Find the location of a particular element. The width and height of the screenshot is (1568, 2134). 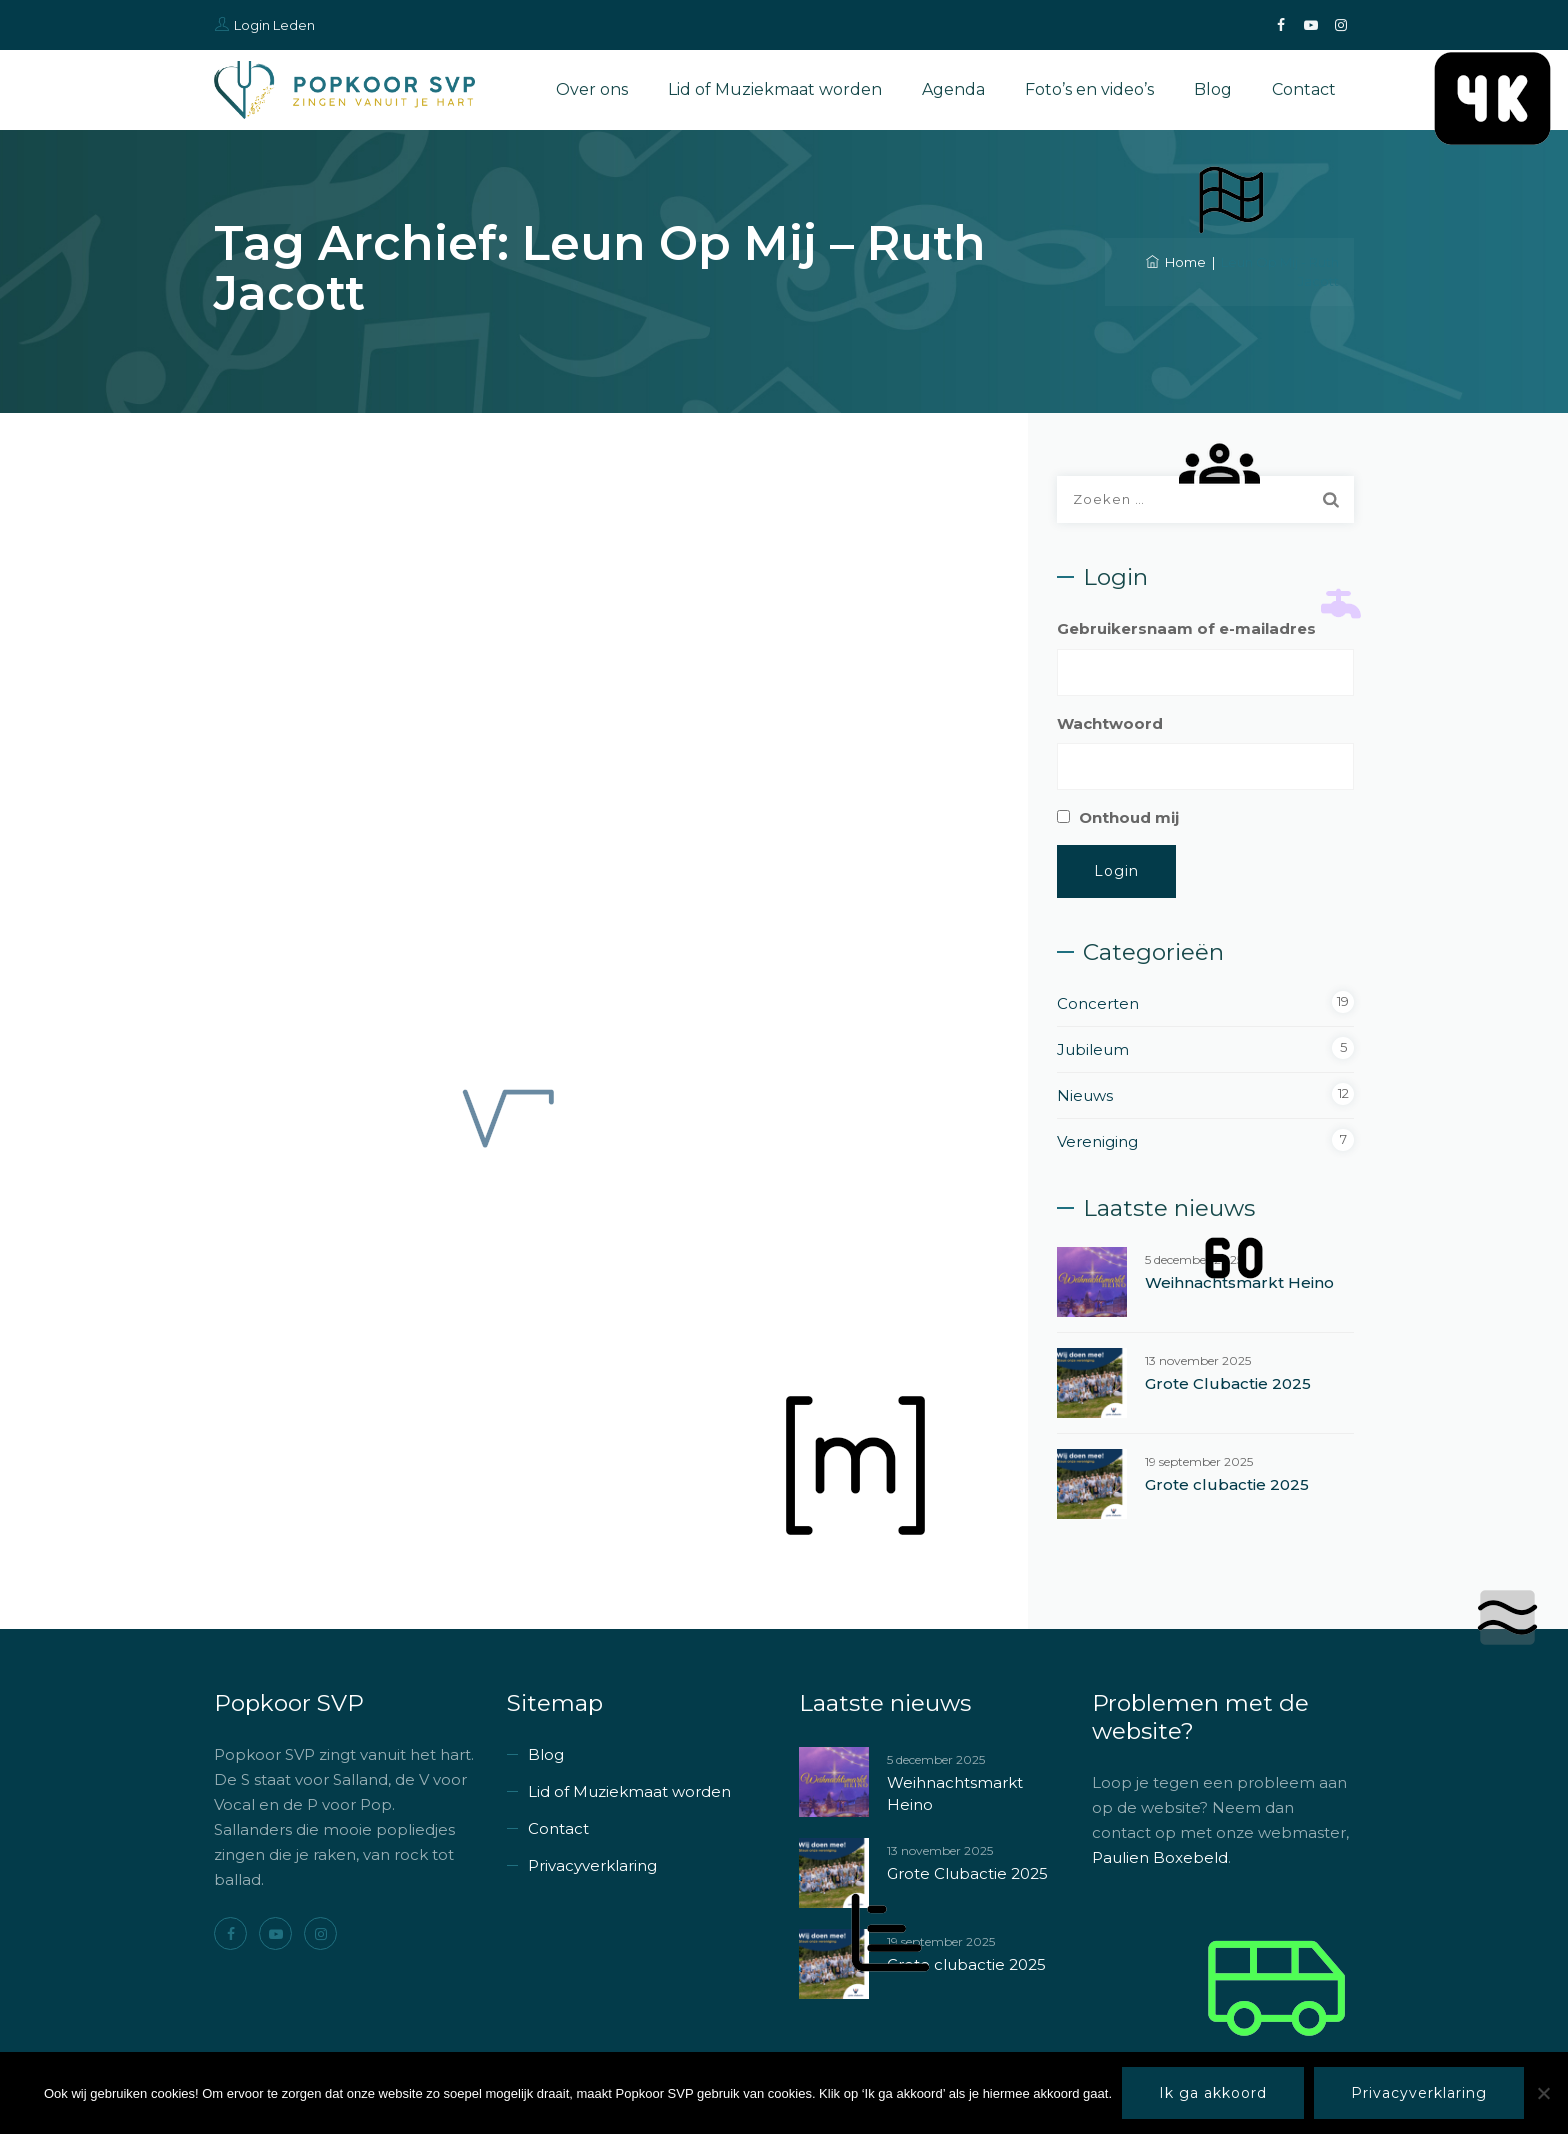

view growth analytics or statistics is located at coordinates (890, 1932).